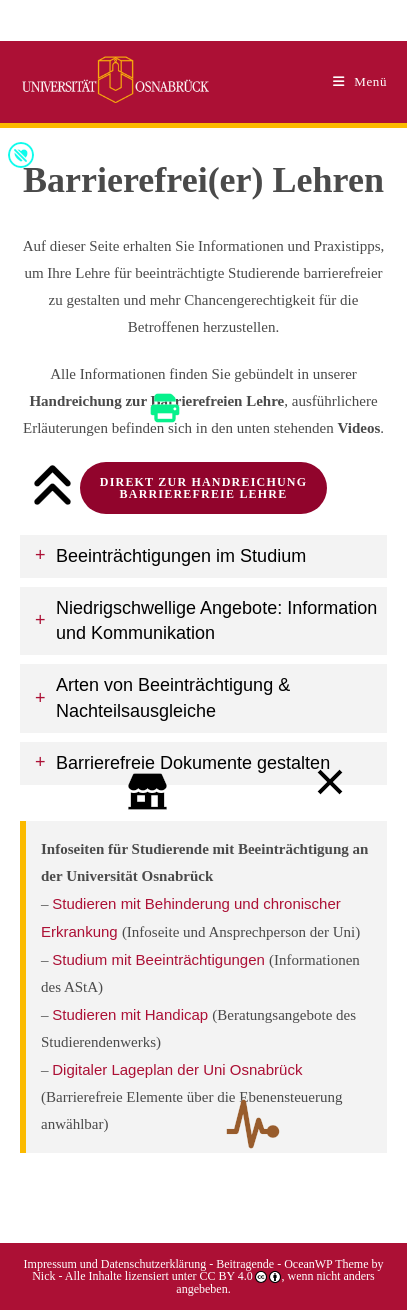  I want to click on remove from favorites, so click(21, 155).